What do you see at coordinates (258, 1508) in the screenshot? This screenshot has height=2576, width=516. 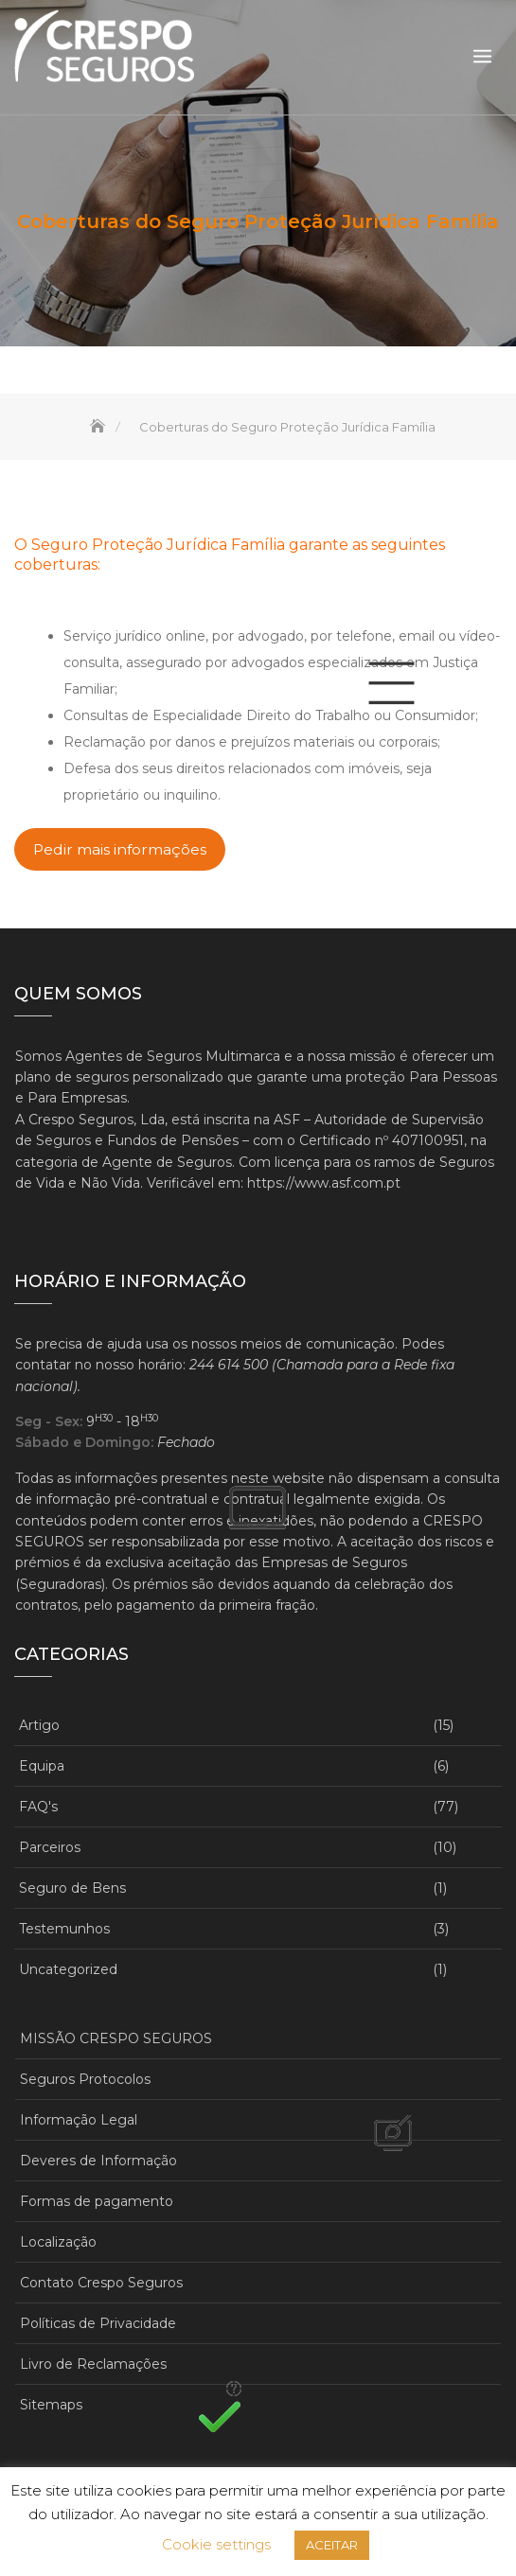 I see `indicates laptop or portable computer device` at bounding box center [258, 1508].